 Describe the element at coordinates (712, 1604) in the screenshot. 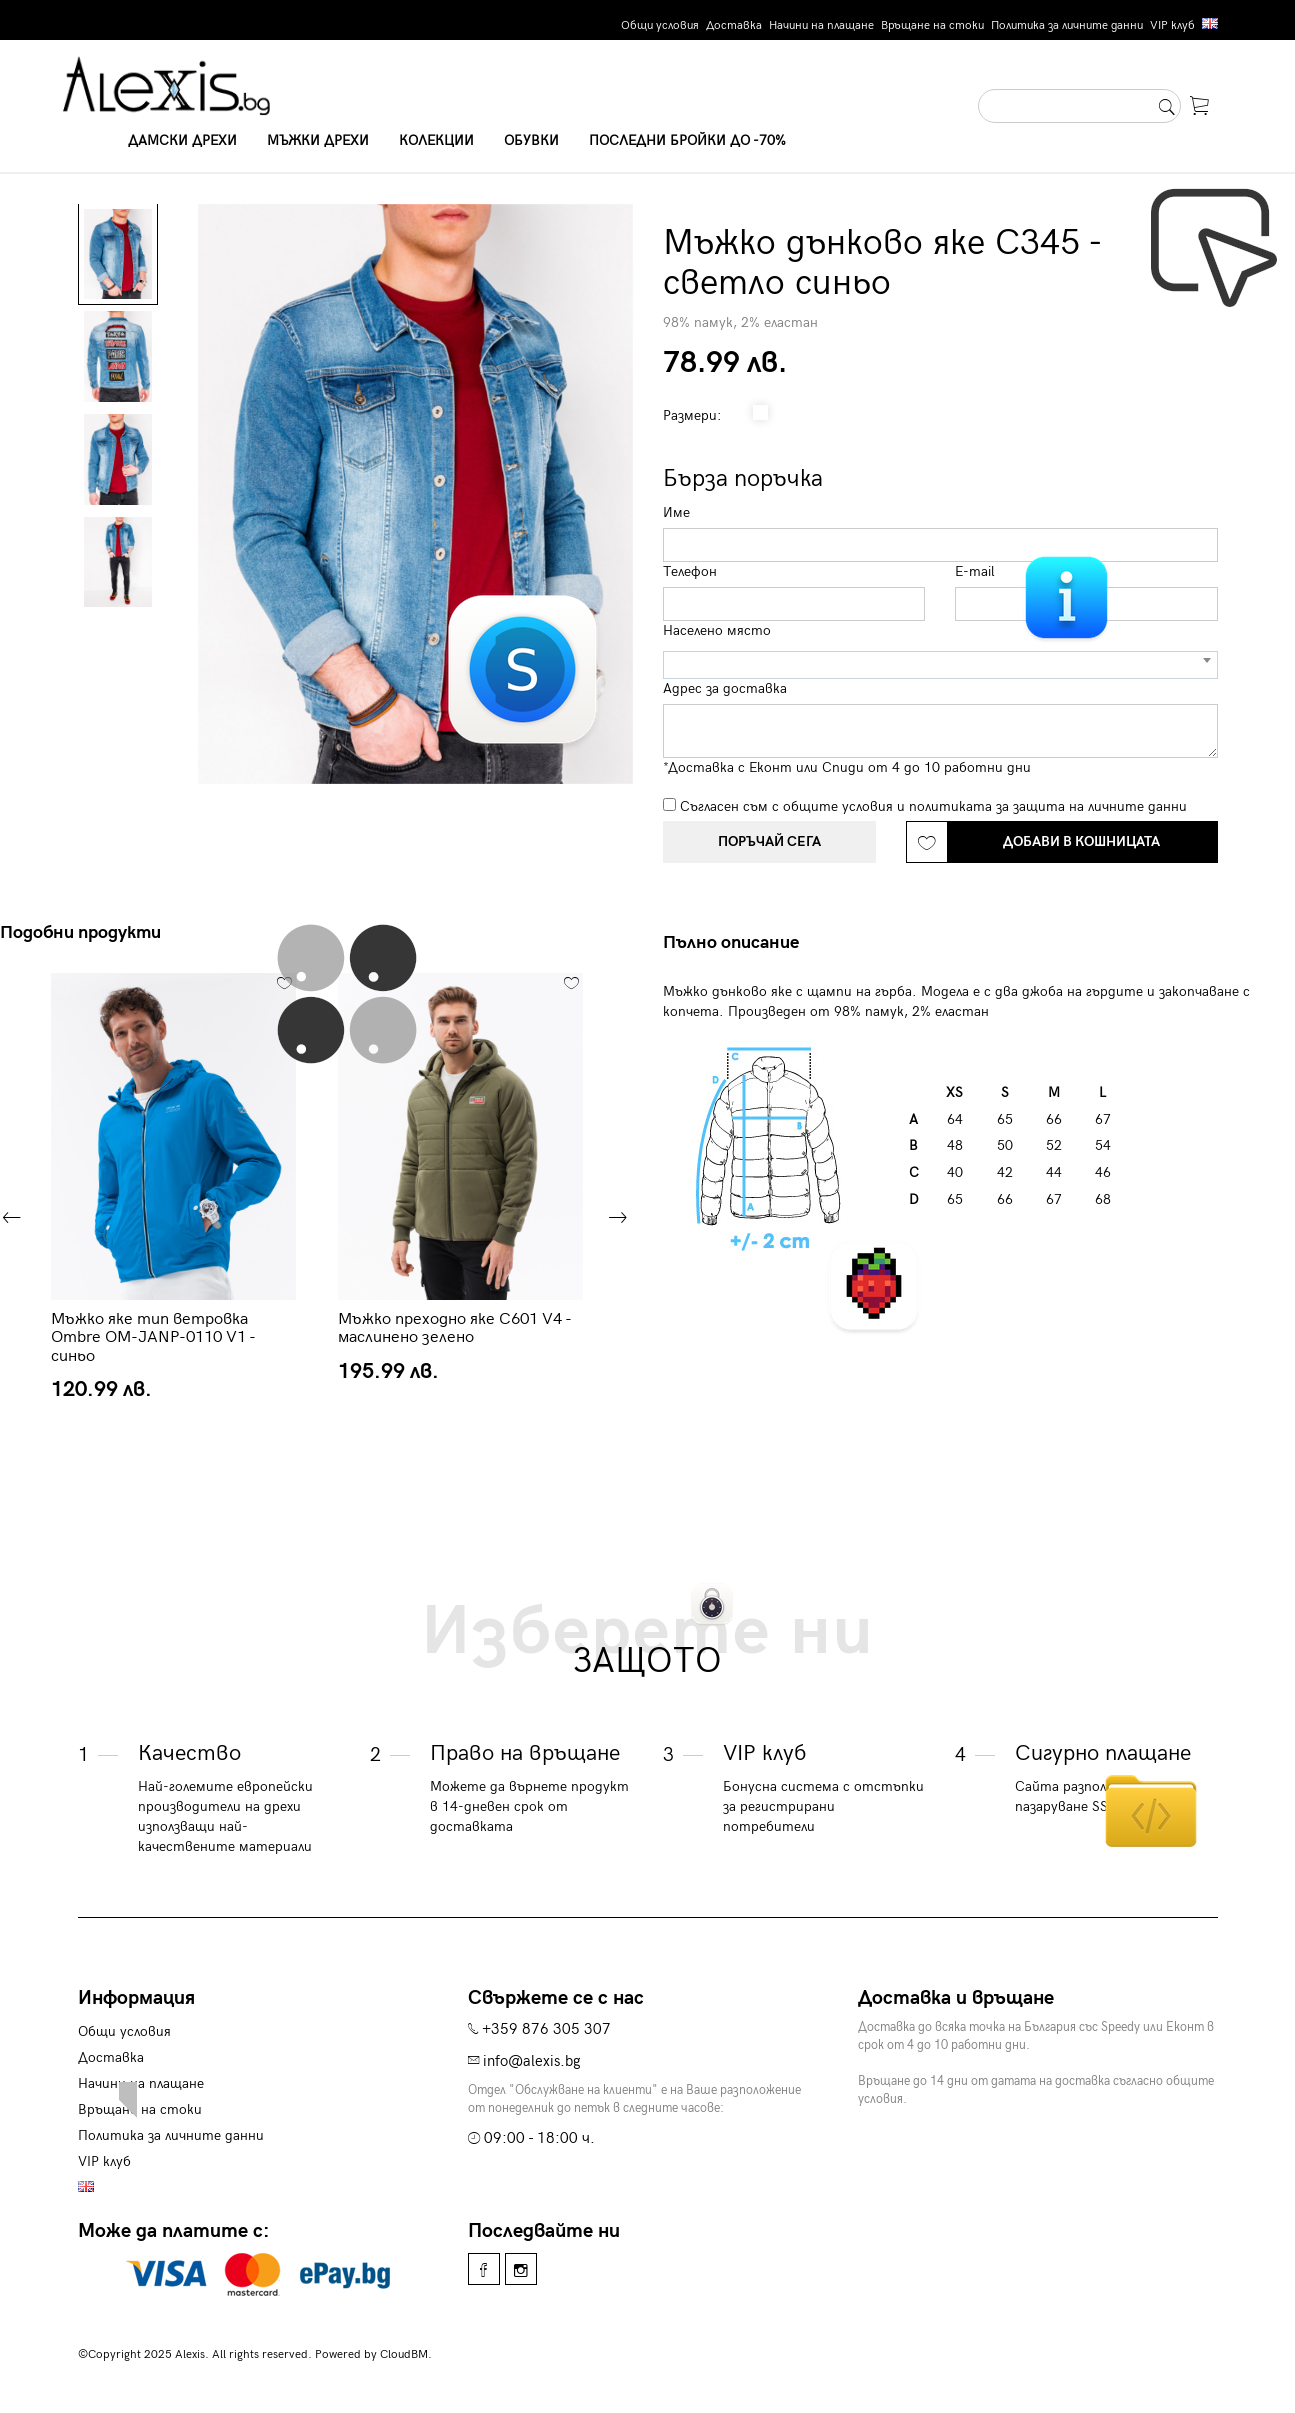

I see `open two-factor authentication app` at that location.